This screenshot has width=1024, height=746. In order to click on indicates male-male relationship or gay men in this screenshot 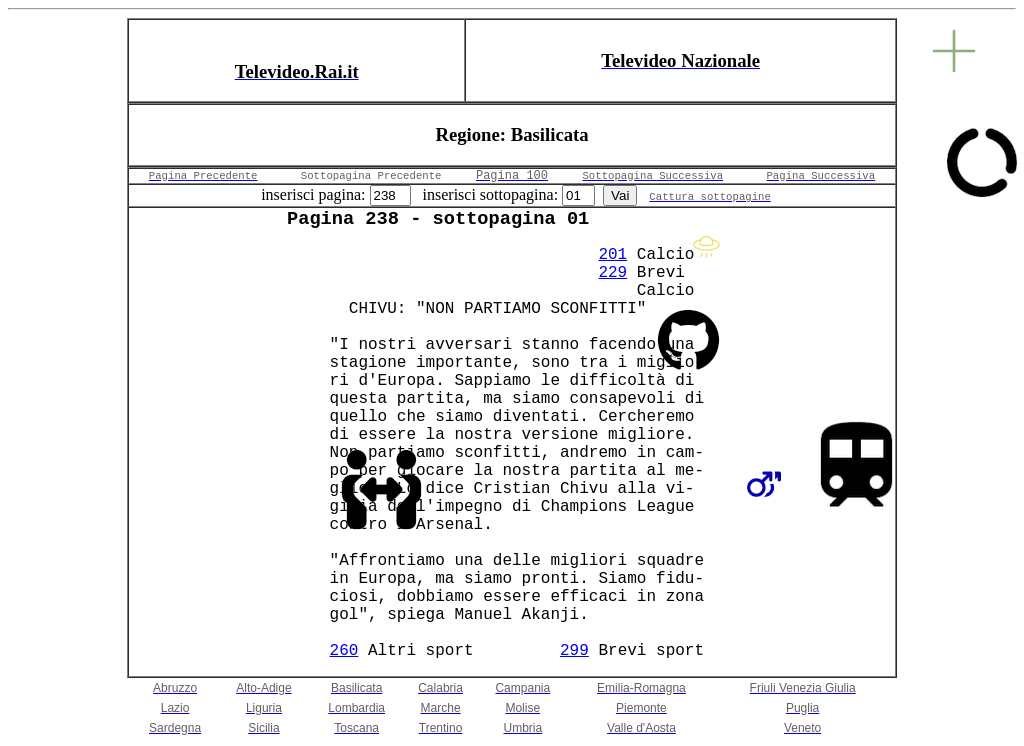, I will do `click(764, 485)`.